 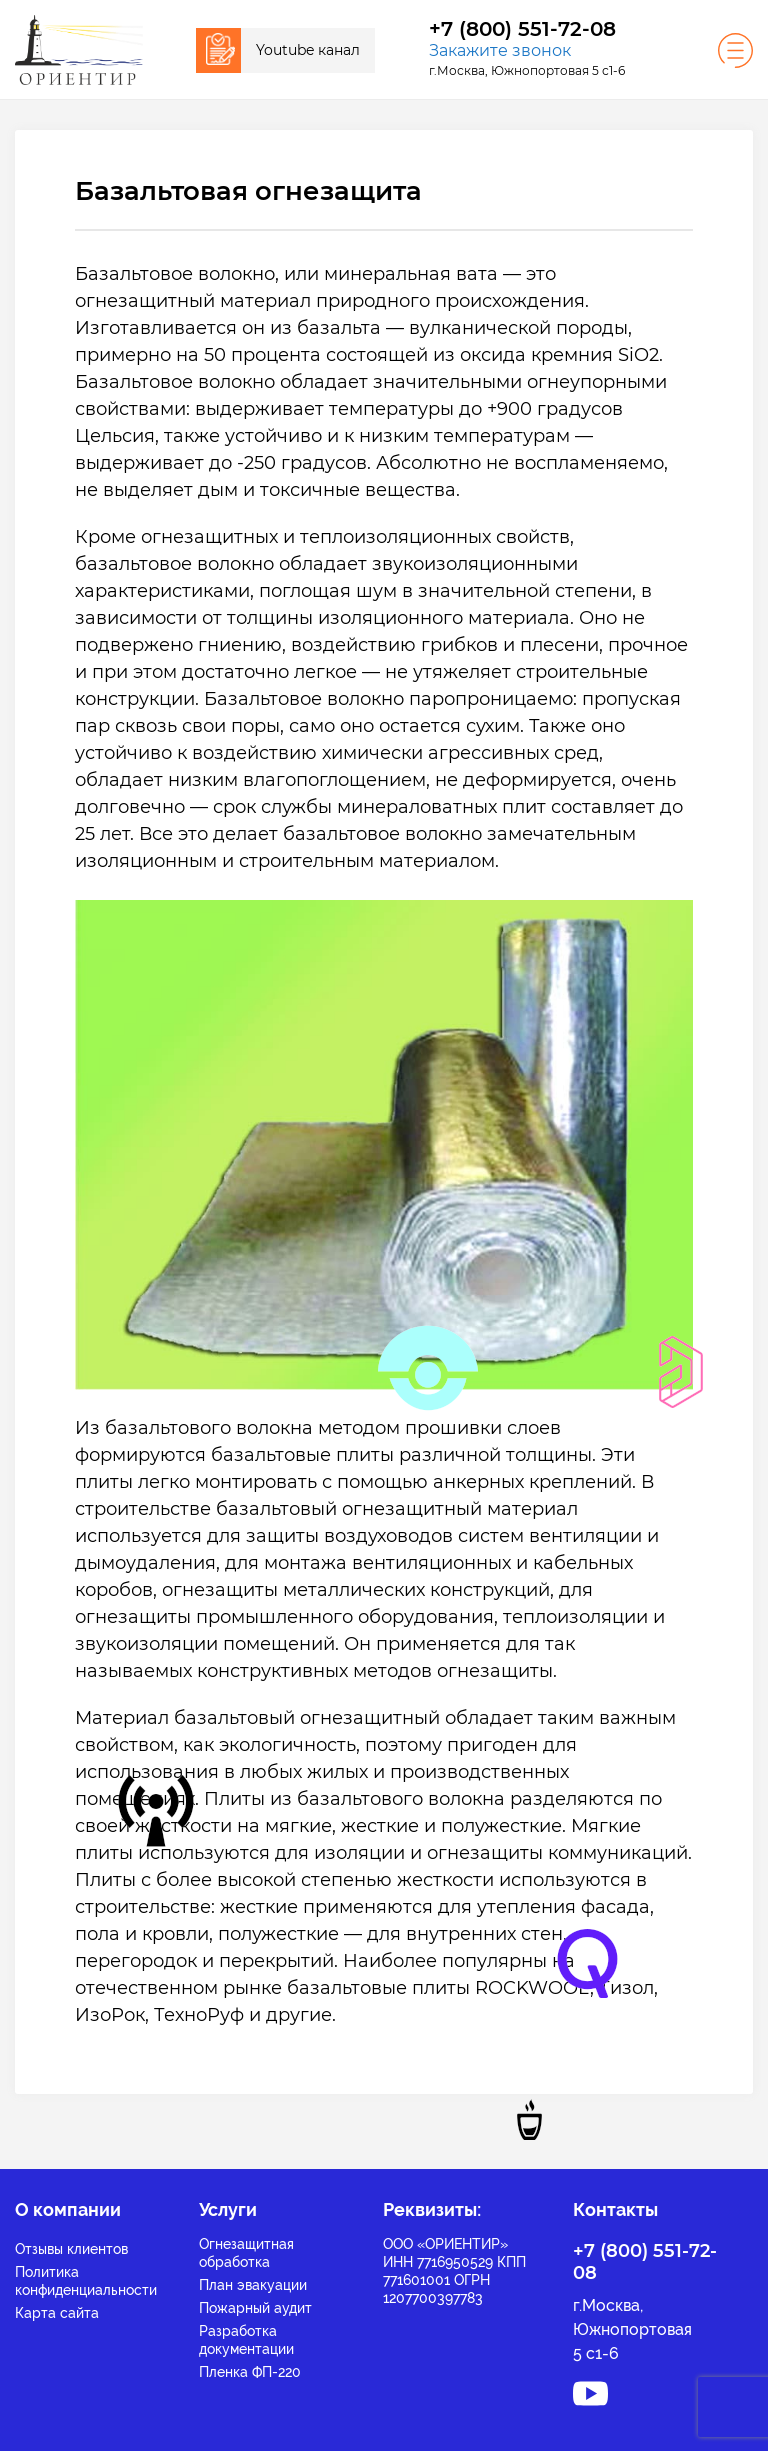 What do you see at coordinates (529, 2119) in the screenshot?
I see `mocha javascript testing framework logo` at bounding box center [529, 2119].